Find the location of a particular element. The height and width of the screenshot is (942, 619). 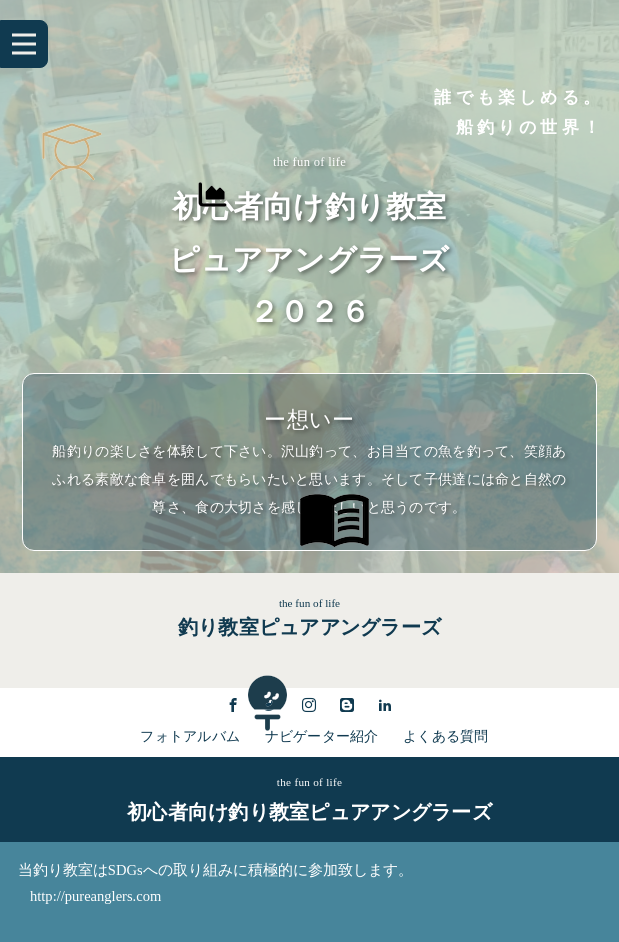

view student profile is located at coordinates (72, 153).